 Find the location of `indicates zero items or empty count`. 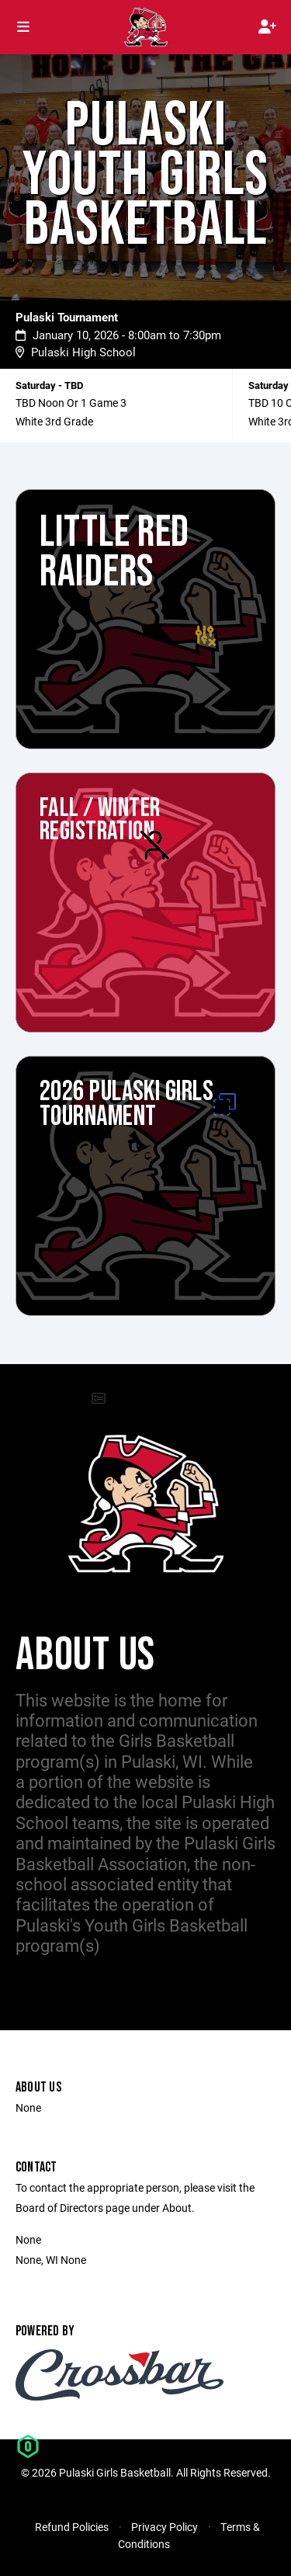

indicates zero items or empty count is located at coordinates (28, 2446).